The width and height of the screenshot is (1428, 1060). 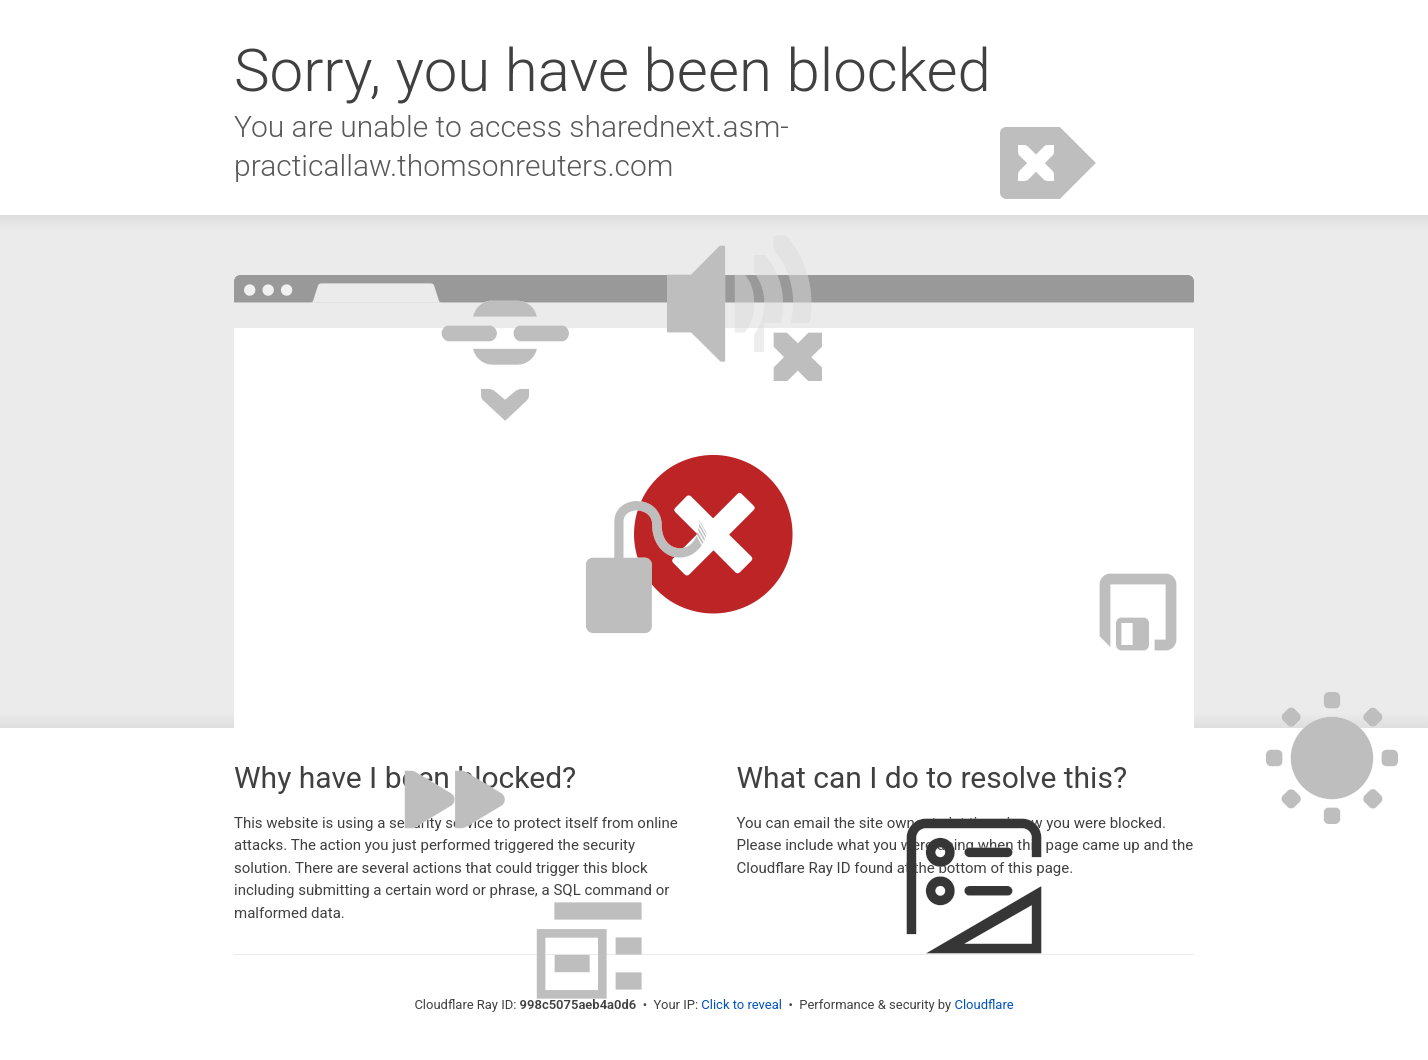 I want to click on remove all items from the list, so click(x=598, y=946).